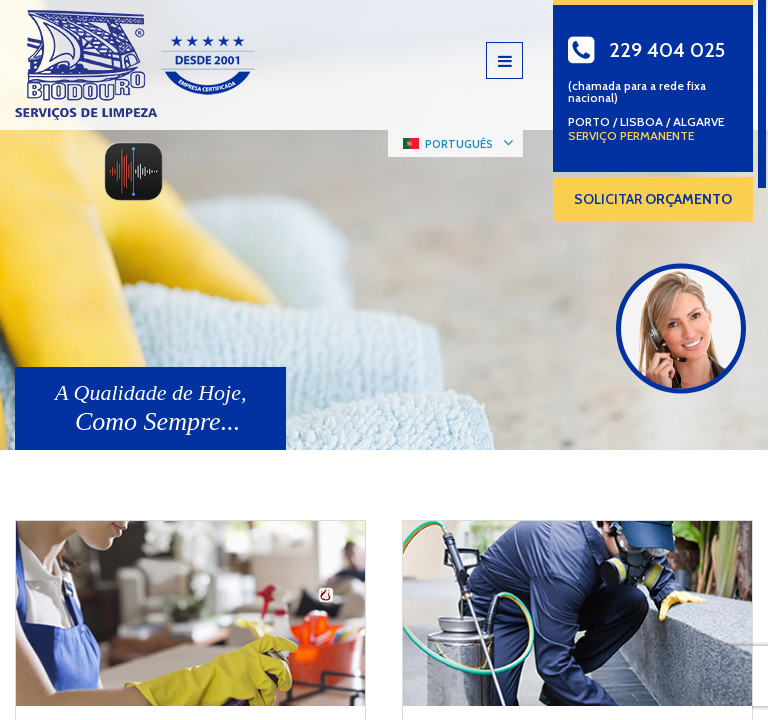 The height and width of the screenshot is (720, 768). Describe the element at coordinates (133, 171) in the screenshot. I see `open voice memos app` at that location.